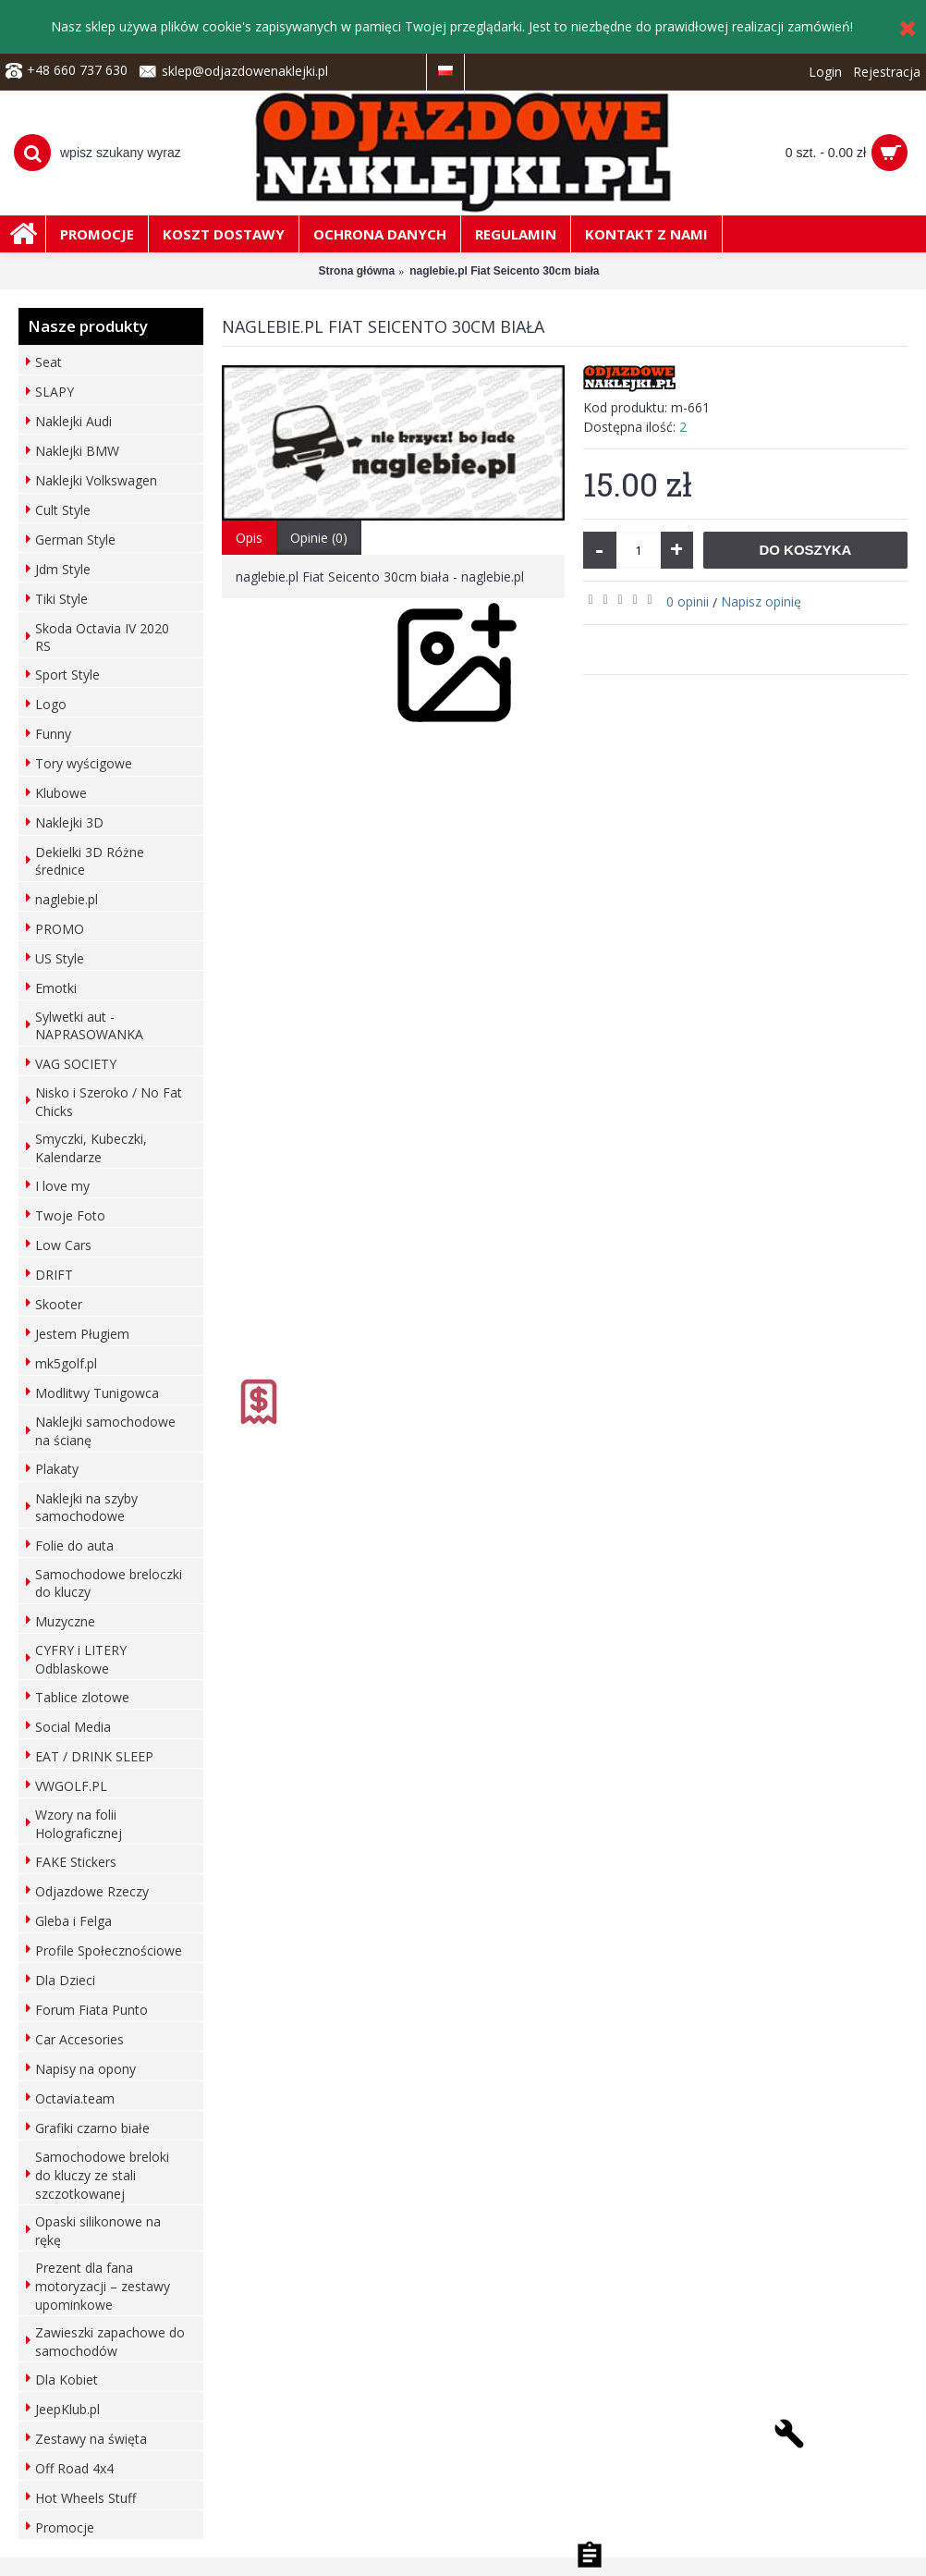 The width and height of the screenshot is (926, 2576). Describe the element at coordinates (590, 2556) in the screenshot. I see `view assignments or tasks` at that location.